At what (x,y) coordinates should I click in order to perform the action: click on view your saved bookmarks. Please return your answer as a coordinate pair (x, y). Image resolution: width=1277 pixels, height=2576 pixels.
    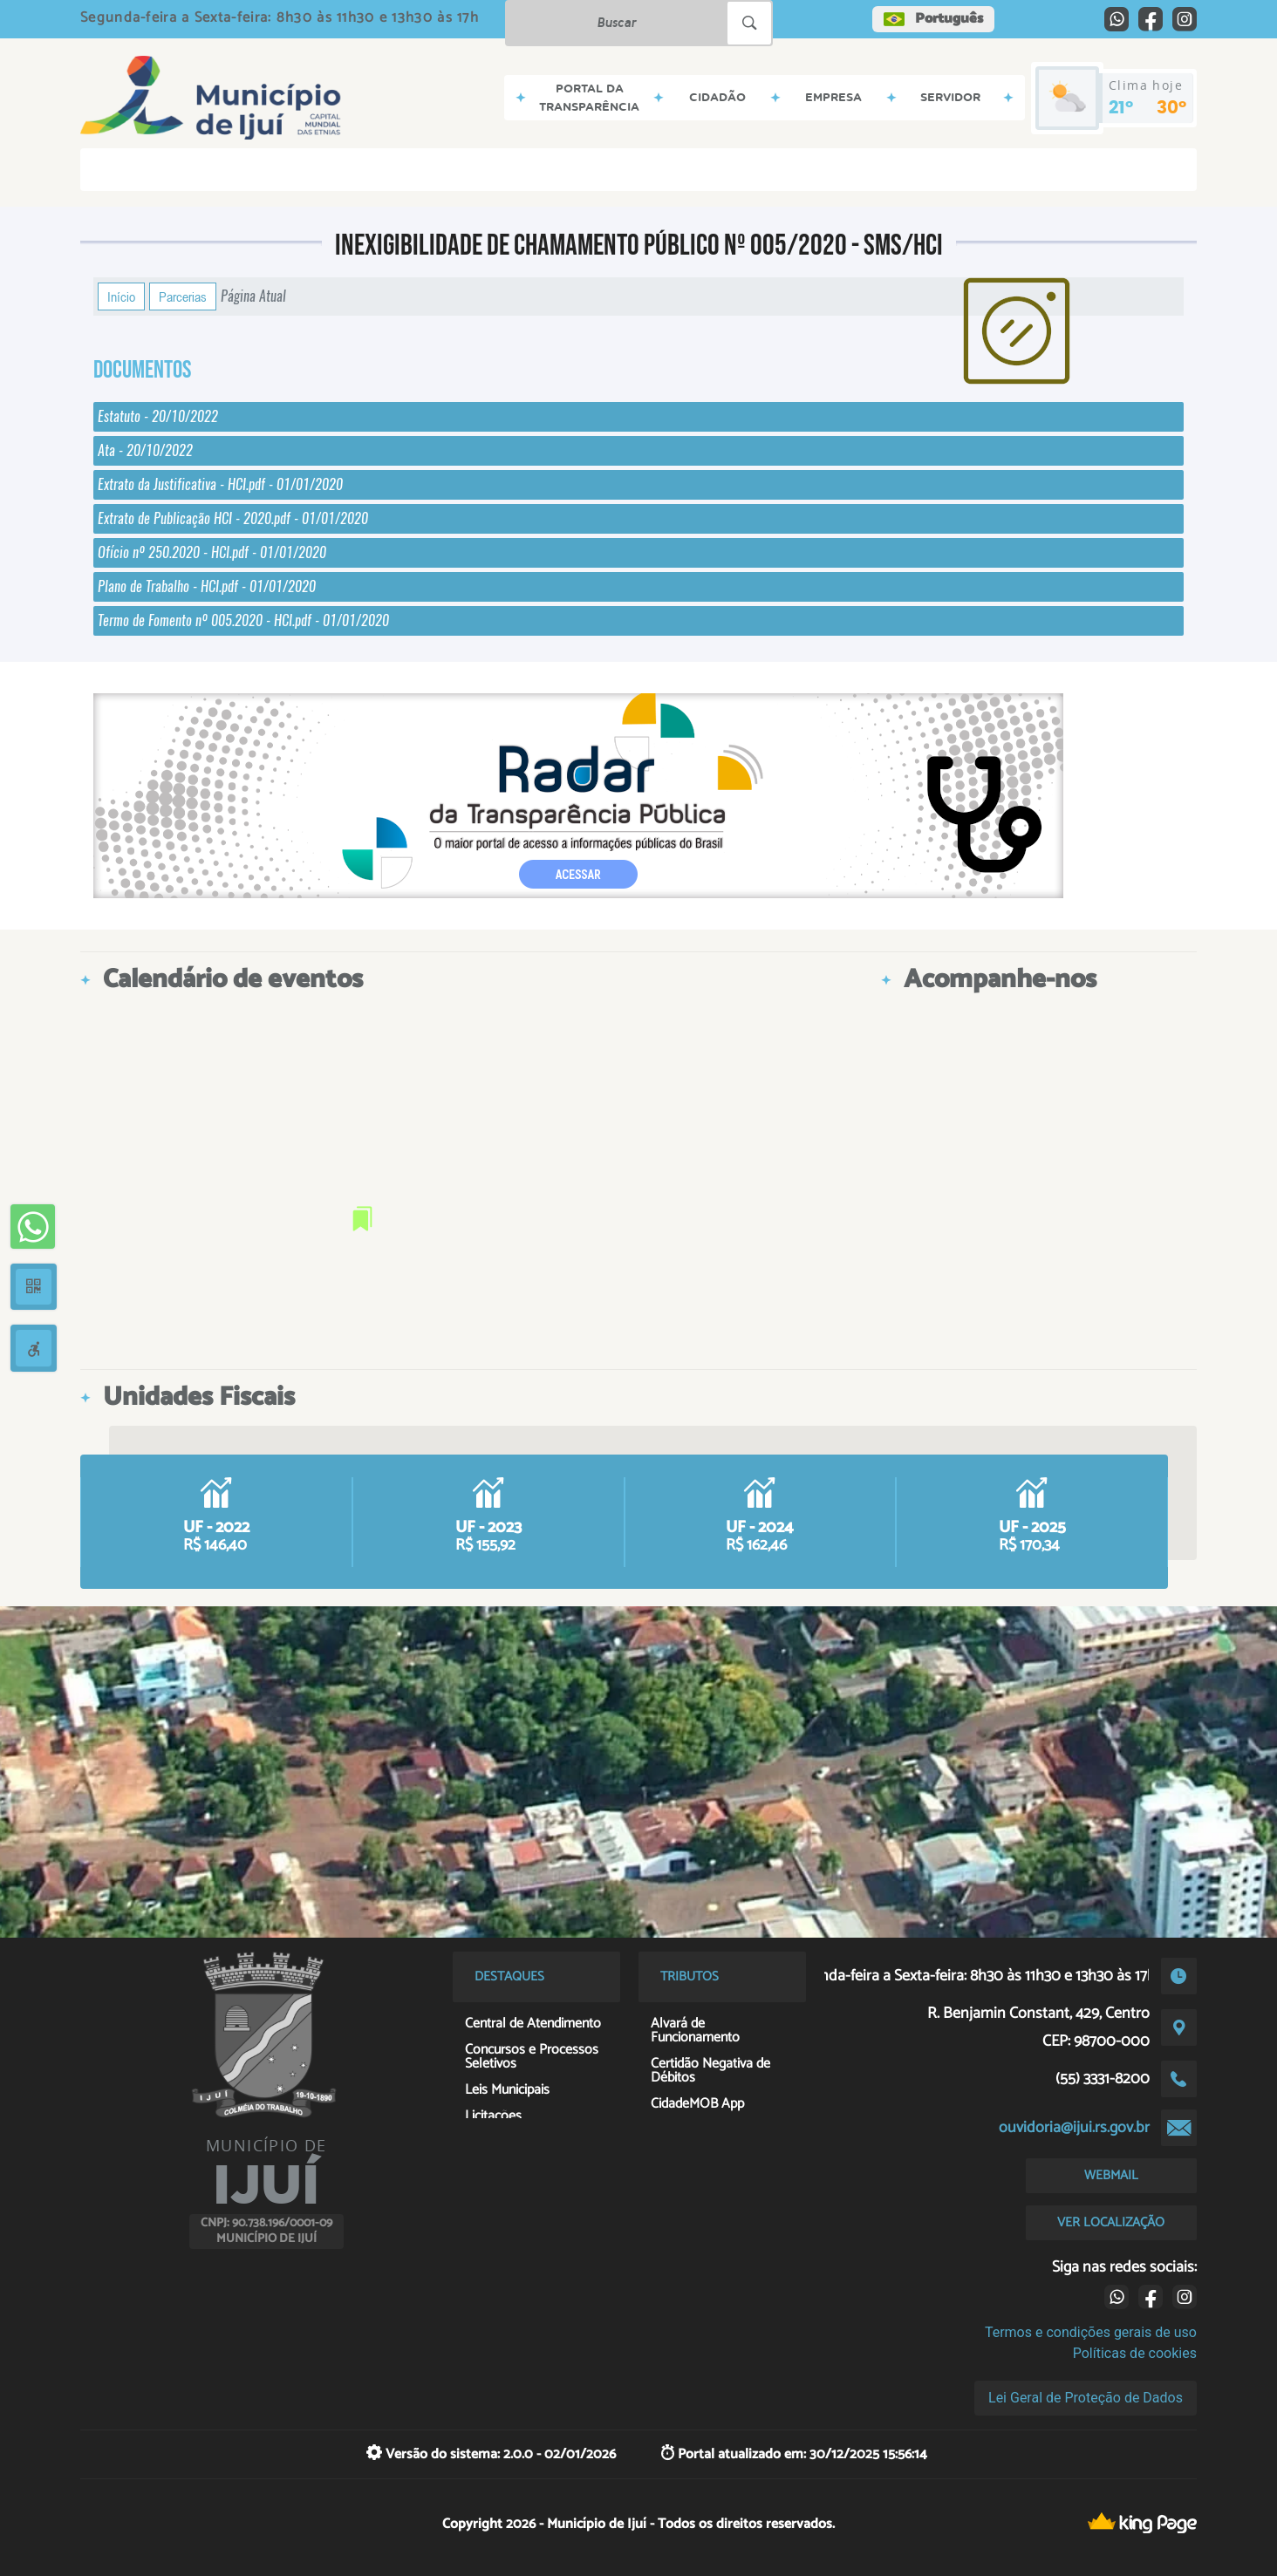
    Looking at the image, I should click on (362, 1218).